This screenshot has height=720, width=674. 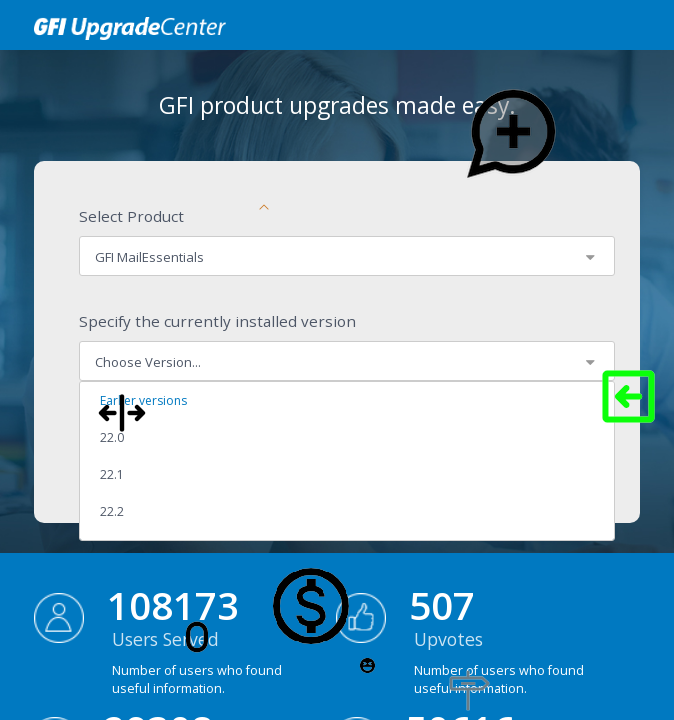 What do you see at coordinates (197, 637) in the screenshot?
I see `indicates zero items or empty count` at bounding box center [197, 637].